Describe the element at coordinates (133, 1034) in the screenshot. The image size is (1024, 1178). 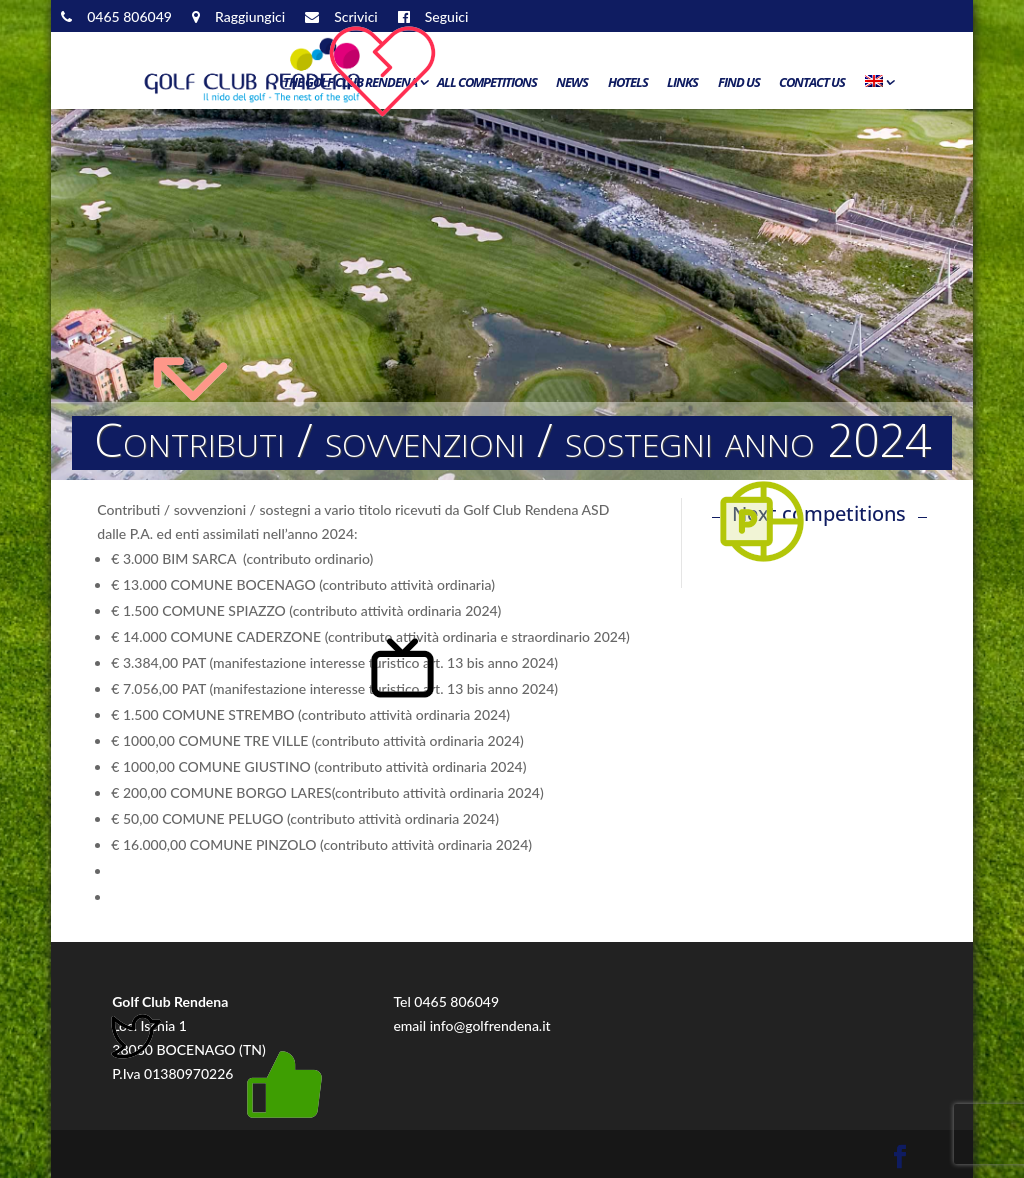
I see `share to twitter` at that location.